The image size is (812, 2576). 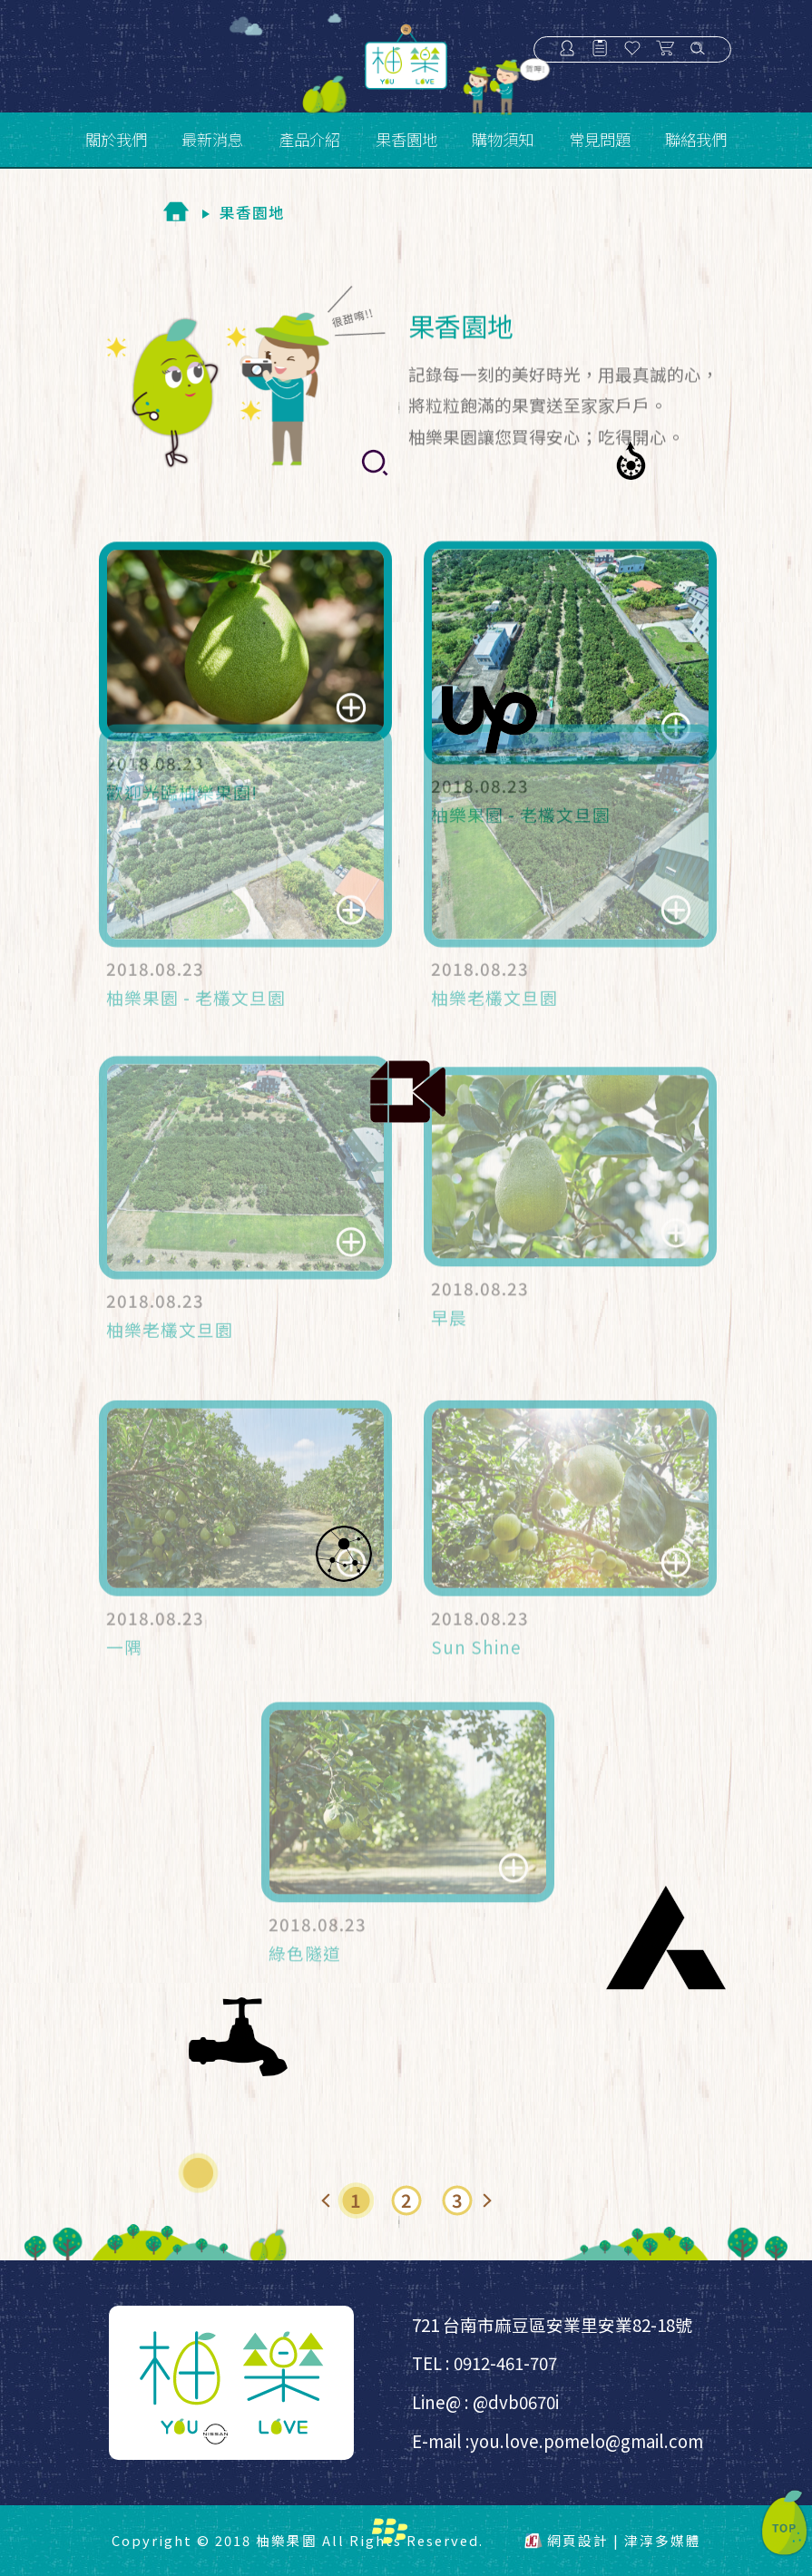 I want to click on search for content or items, so click(x=375, y=463).